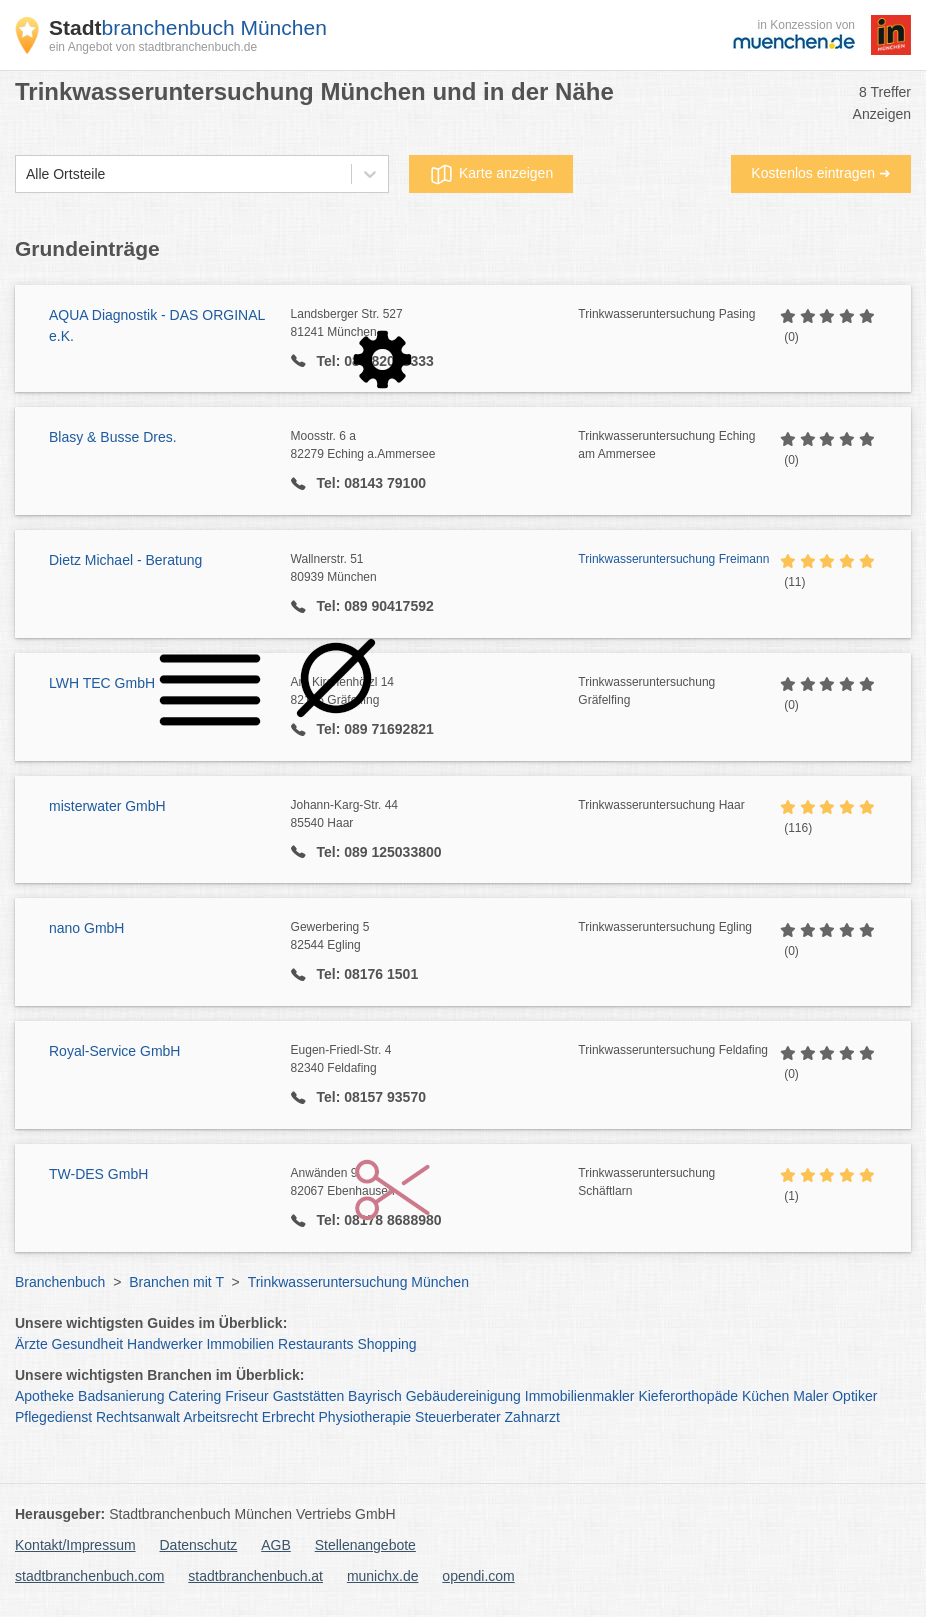 Image resolution: width=926 pixels, height=1617 pixels. Describe the element at coordinates (391, 1190) in the screenshot. I see `cut selected content` at that location.